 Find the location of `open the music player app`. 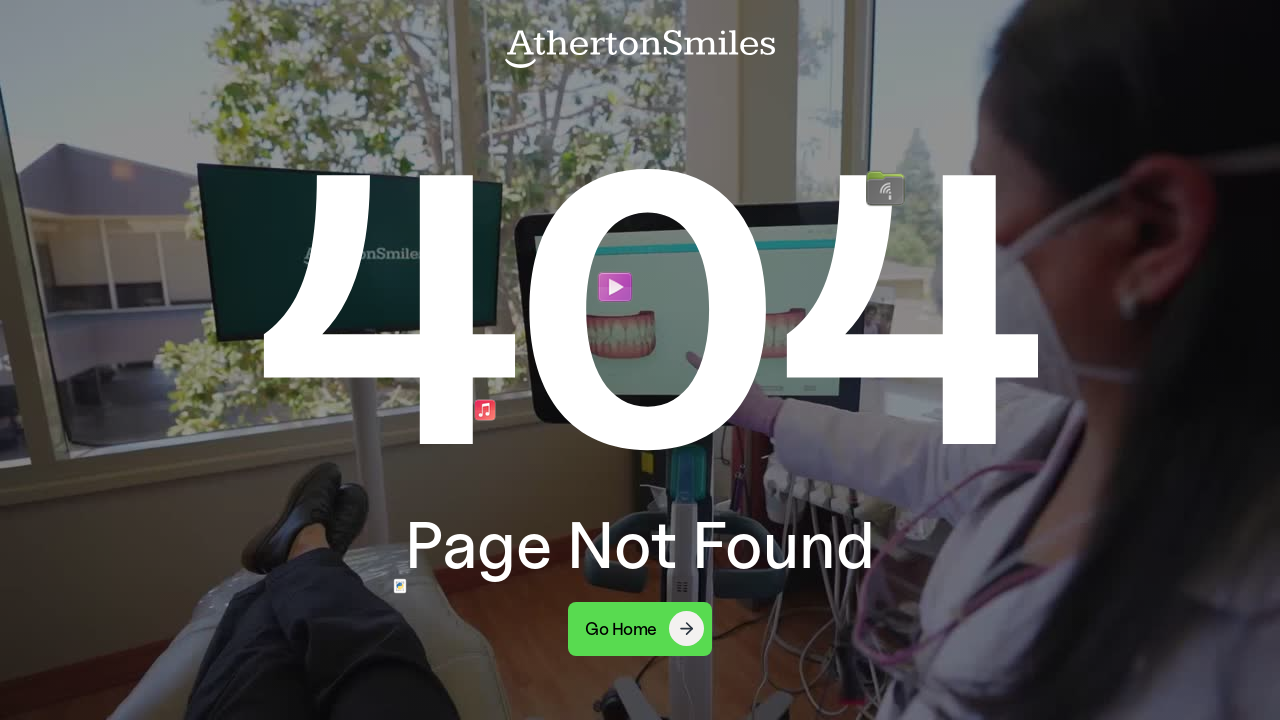

open the music player app is located at coordinates (485, 410).